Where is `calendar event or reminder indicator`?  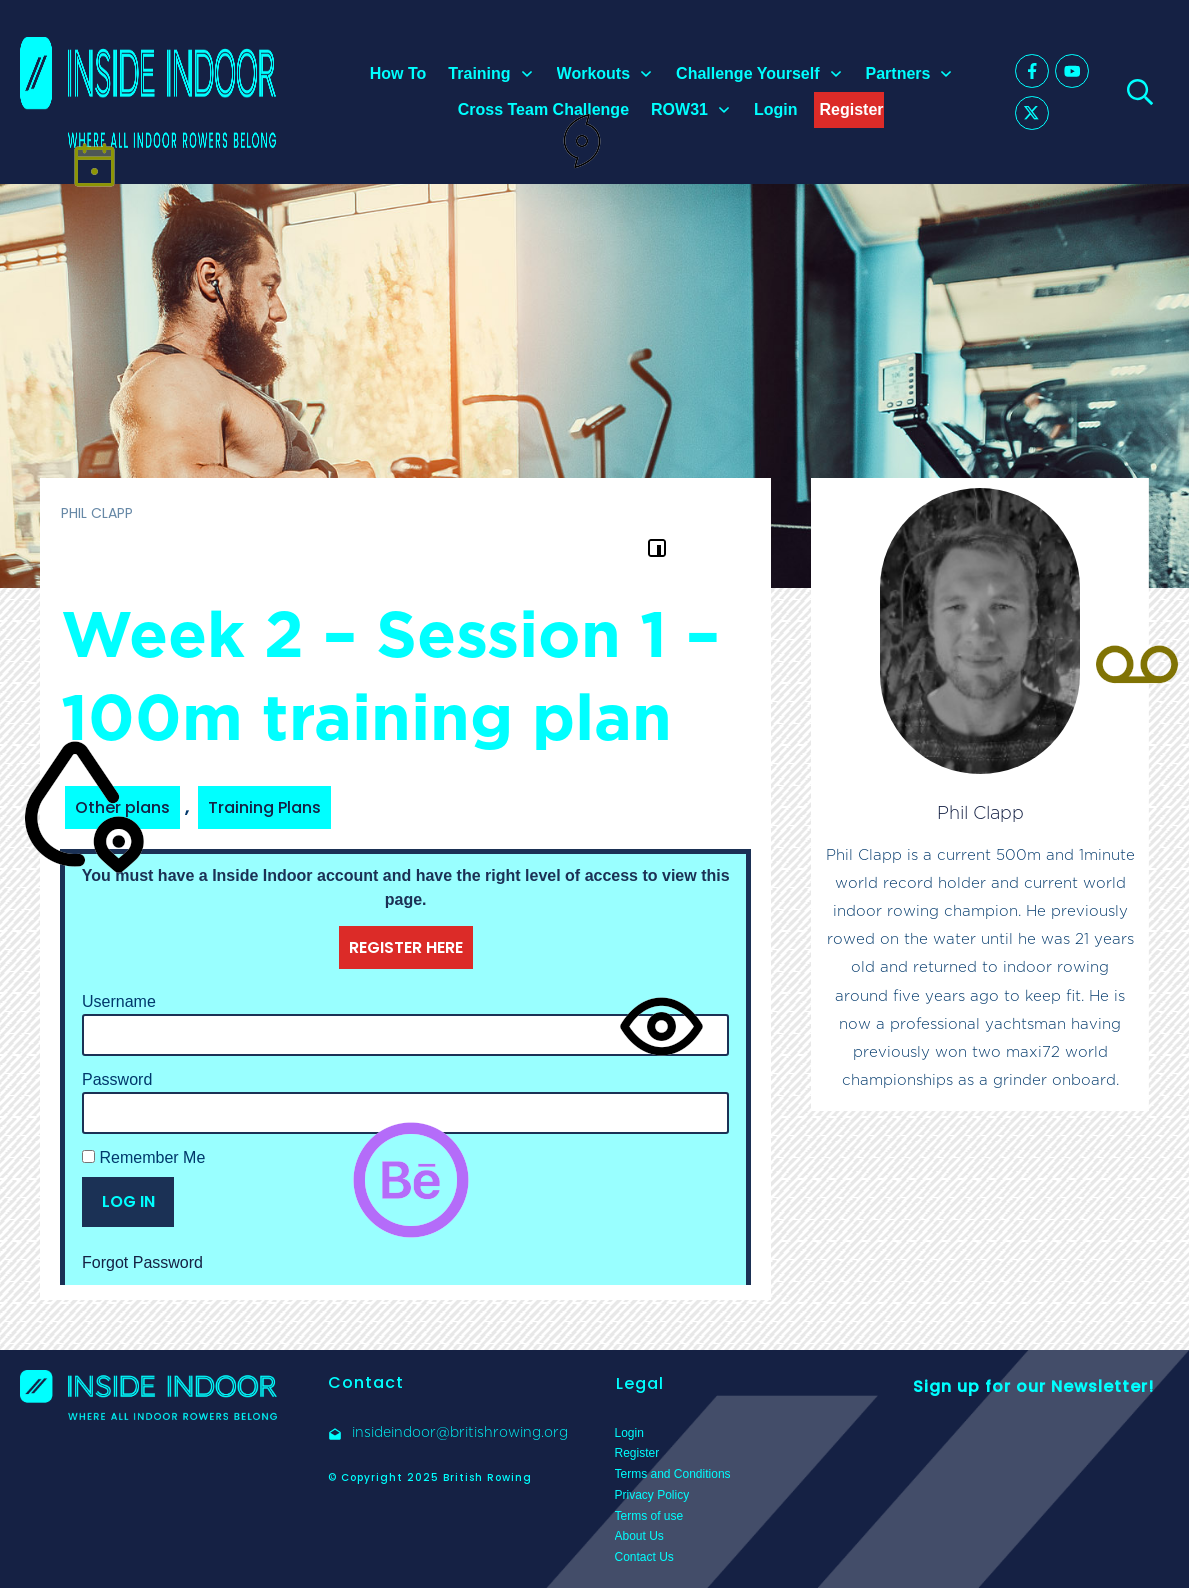
calendar event or reminder indicator is located at coordinates (94, 166).